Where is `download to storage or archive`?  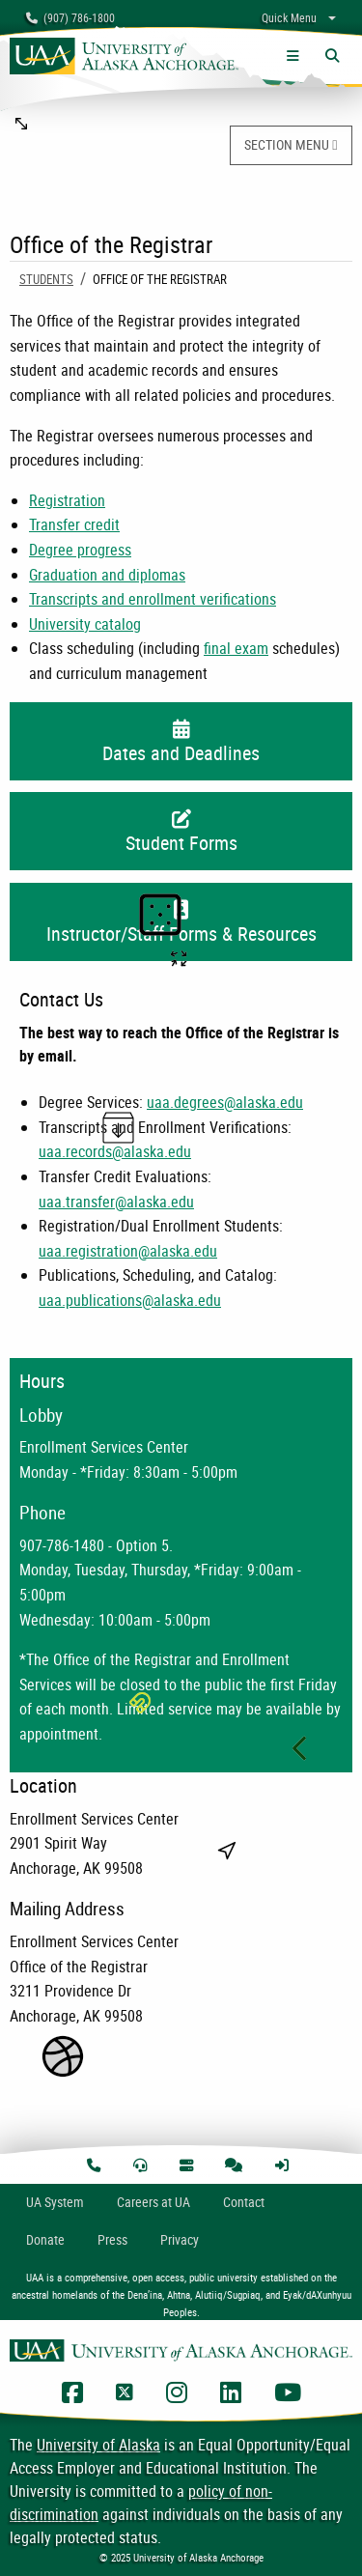 download to storage or archive is located at coordinates (118, 1127).